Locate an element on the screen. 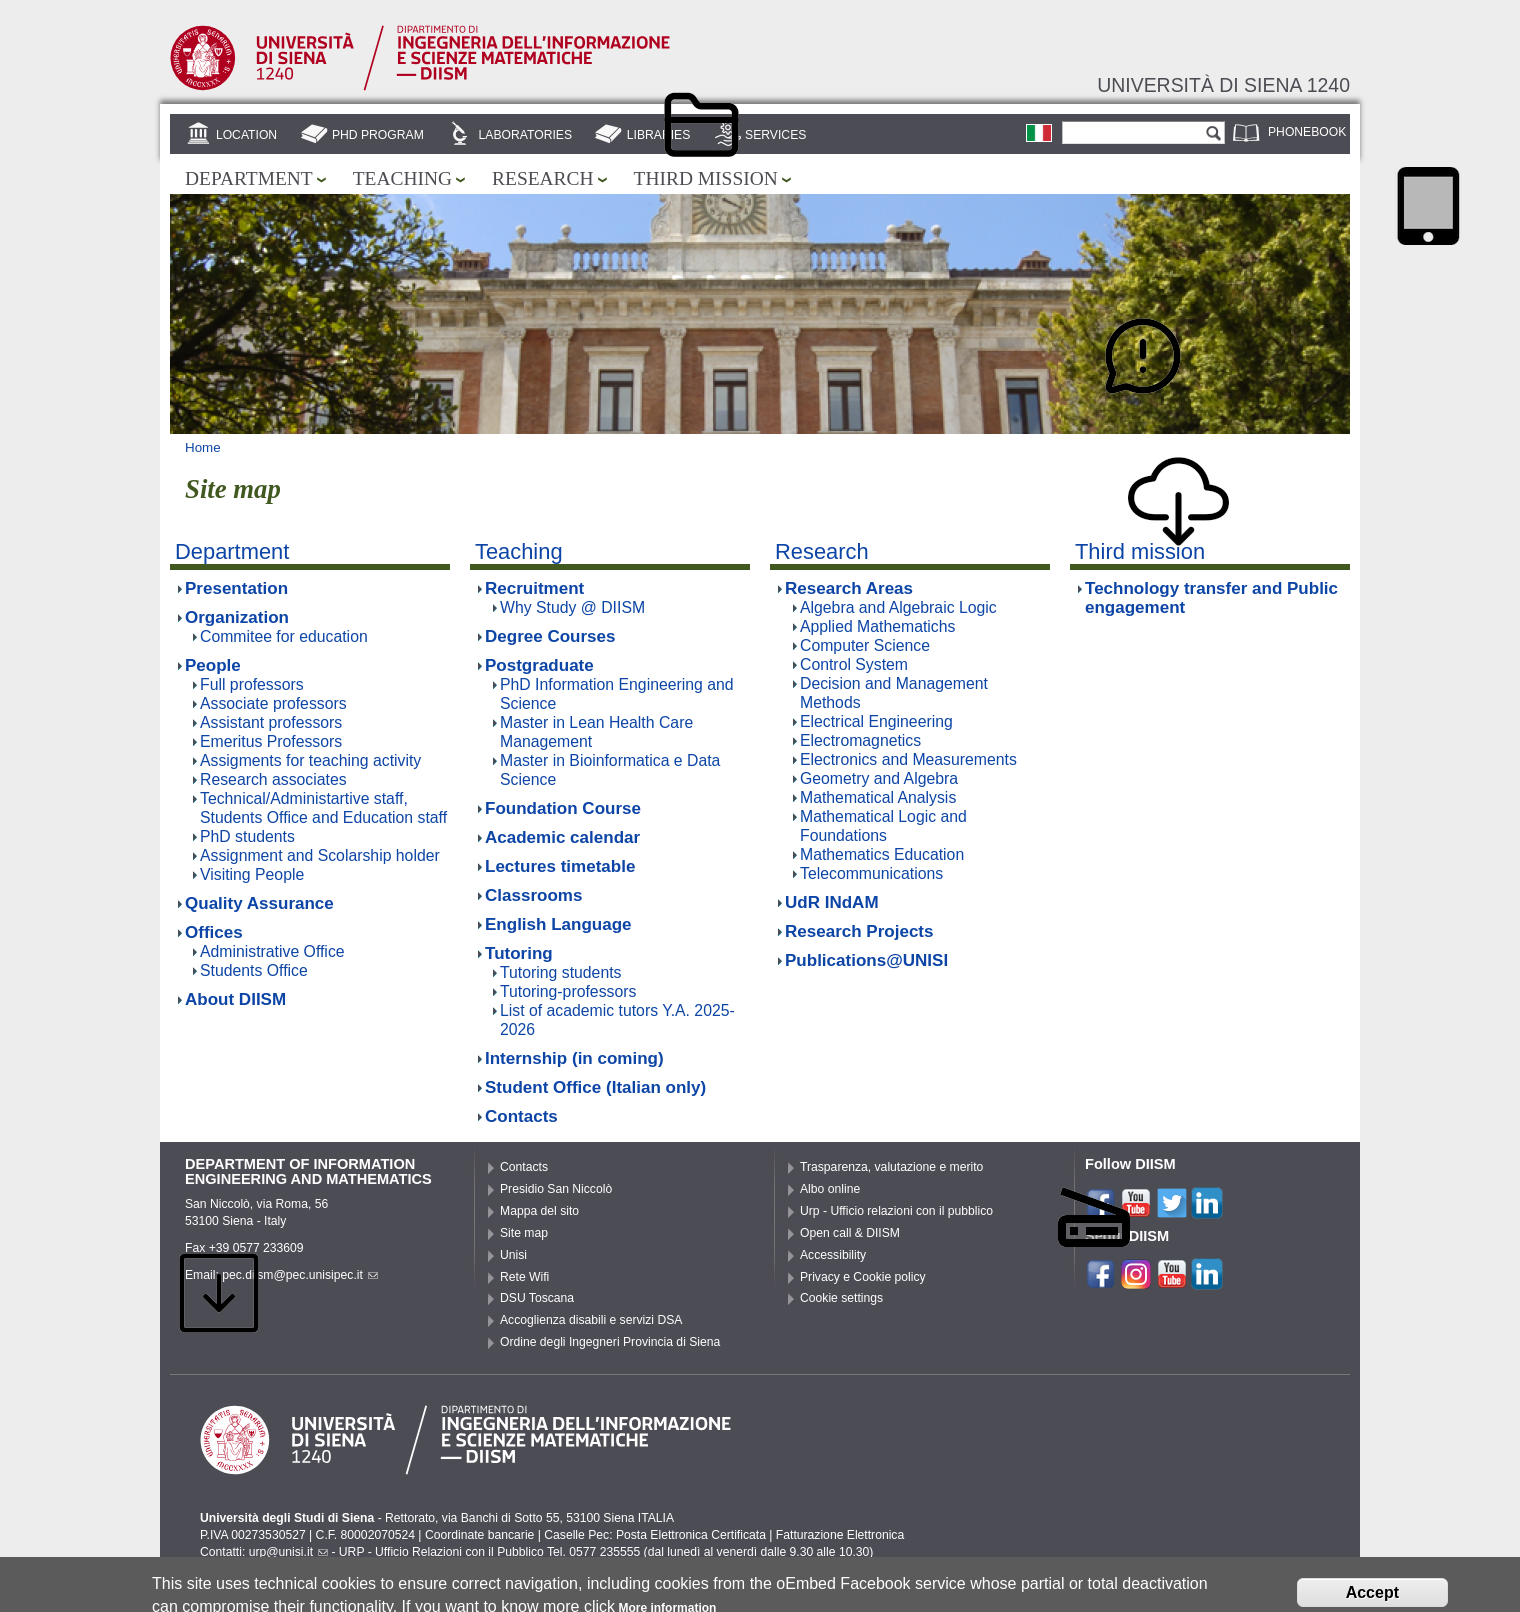  switch to tablet view is located at coordinates (1430, 206).